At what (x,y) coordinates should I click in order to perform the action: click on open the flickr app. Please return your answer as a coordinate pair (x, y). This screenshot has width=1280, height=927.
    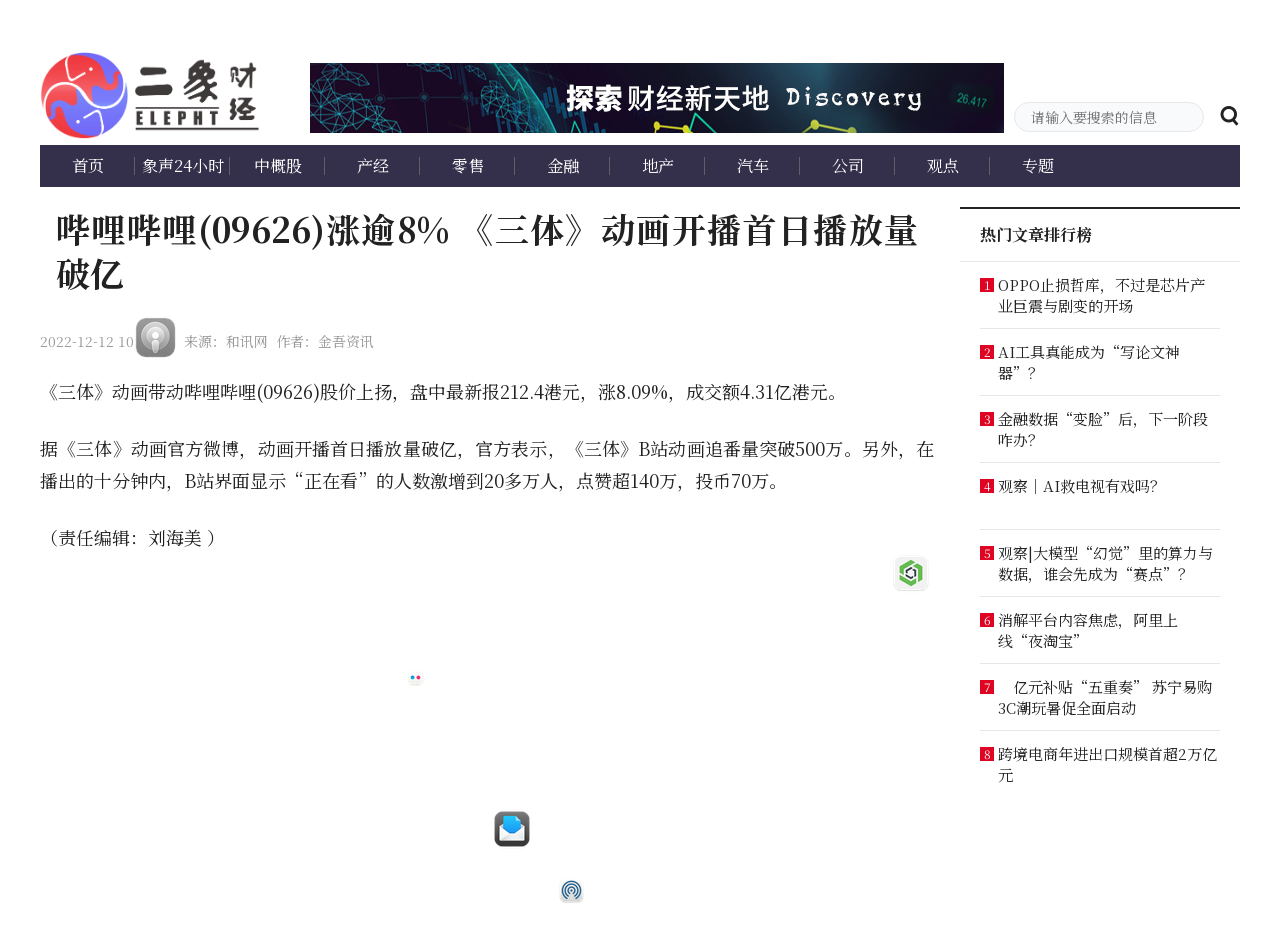
    Looking at the image, I should click on (415, 677).